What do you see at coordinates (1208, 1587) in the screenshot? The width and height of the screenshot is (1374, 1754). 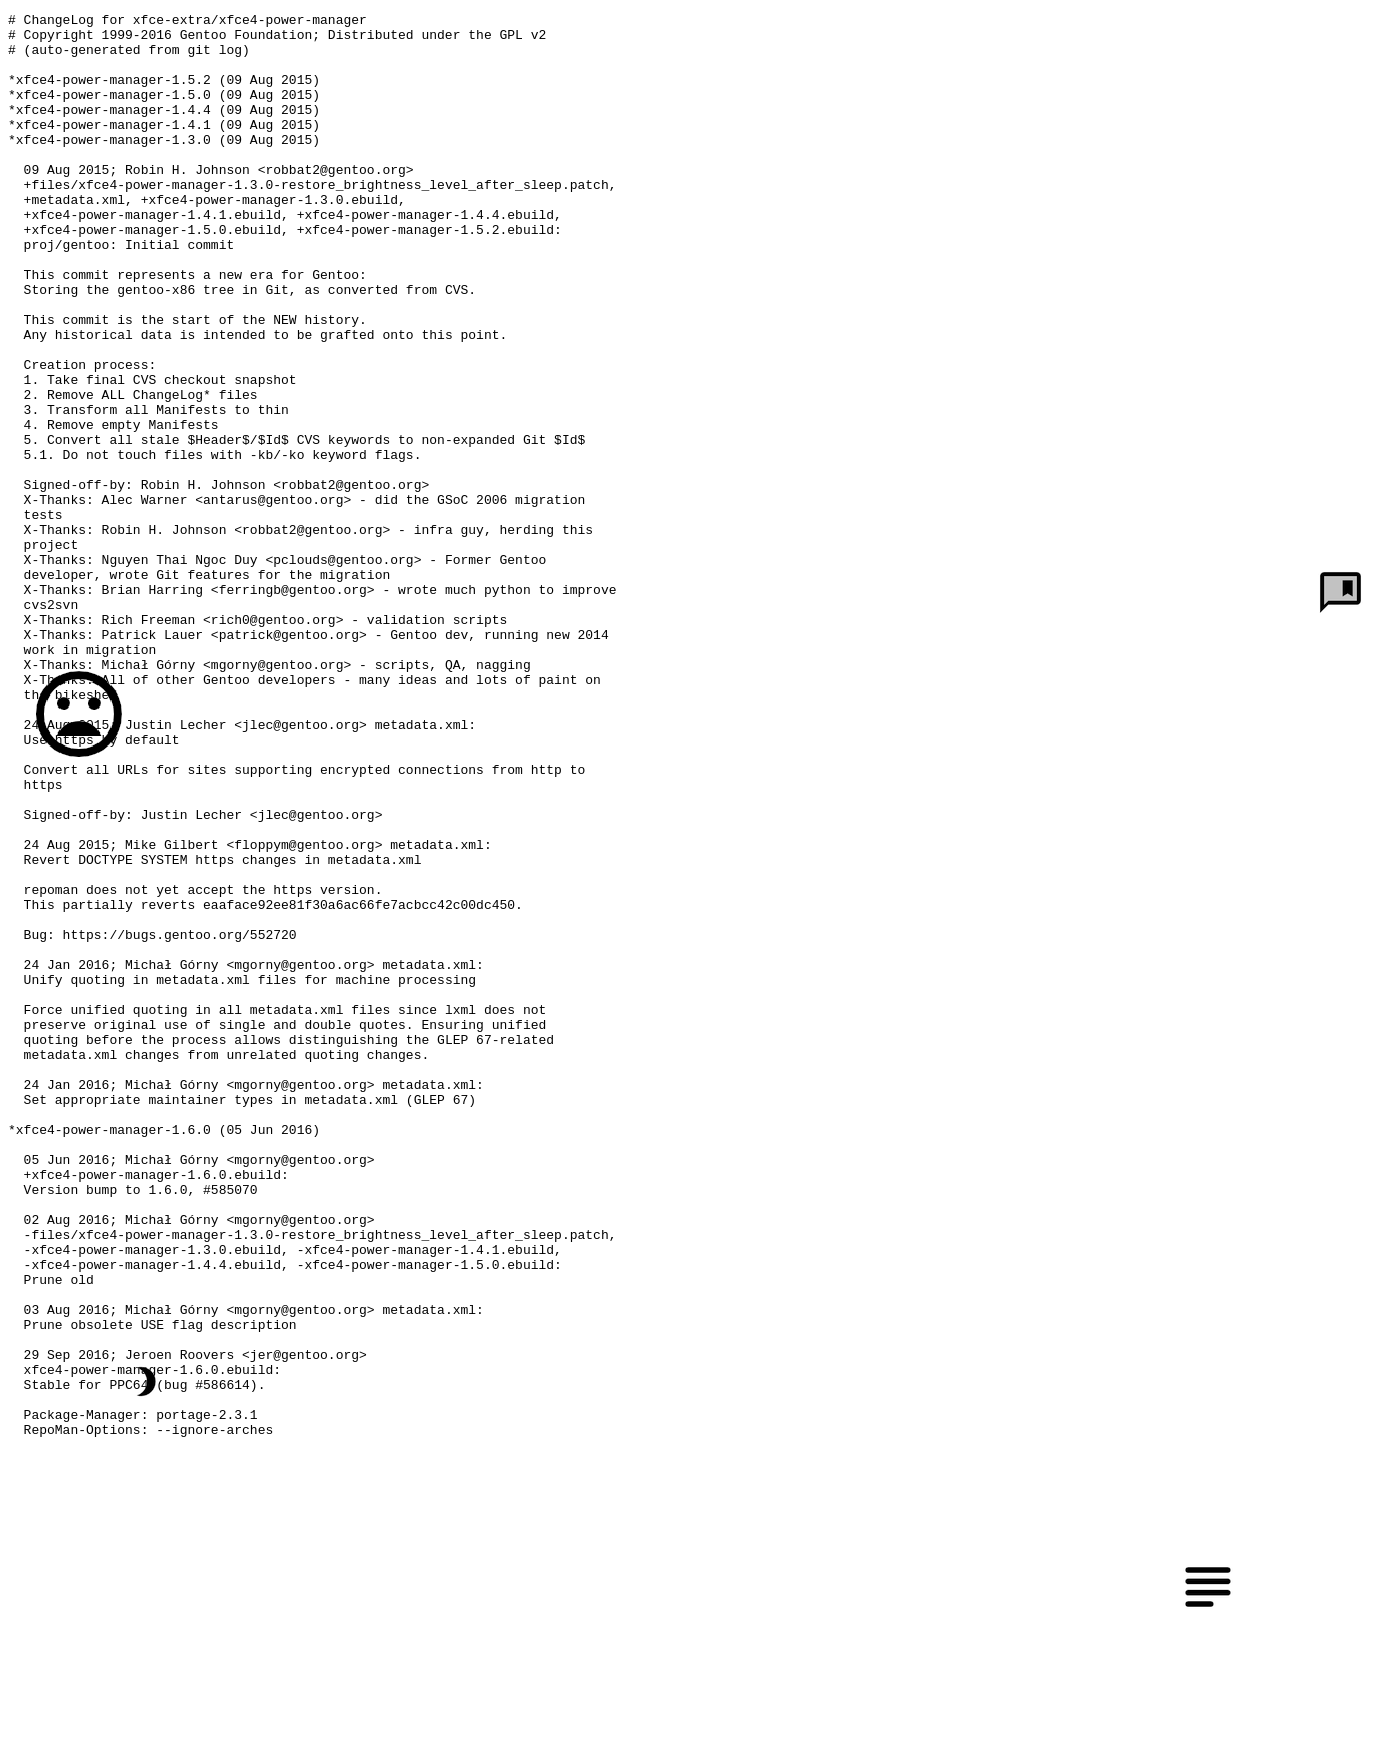 I see `view document subject or content summary` at bounding box center [1208, 1587].